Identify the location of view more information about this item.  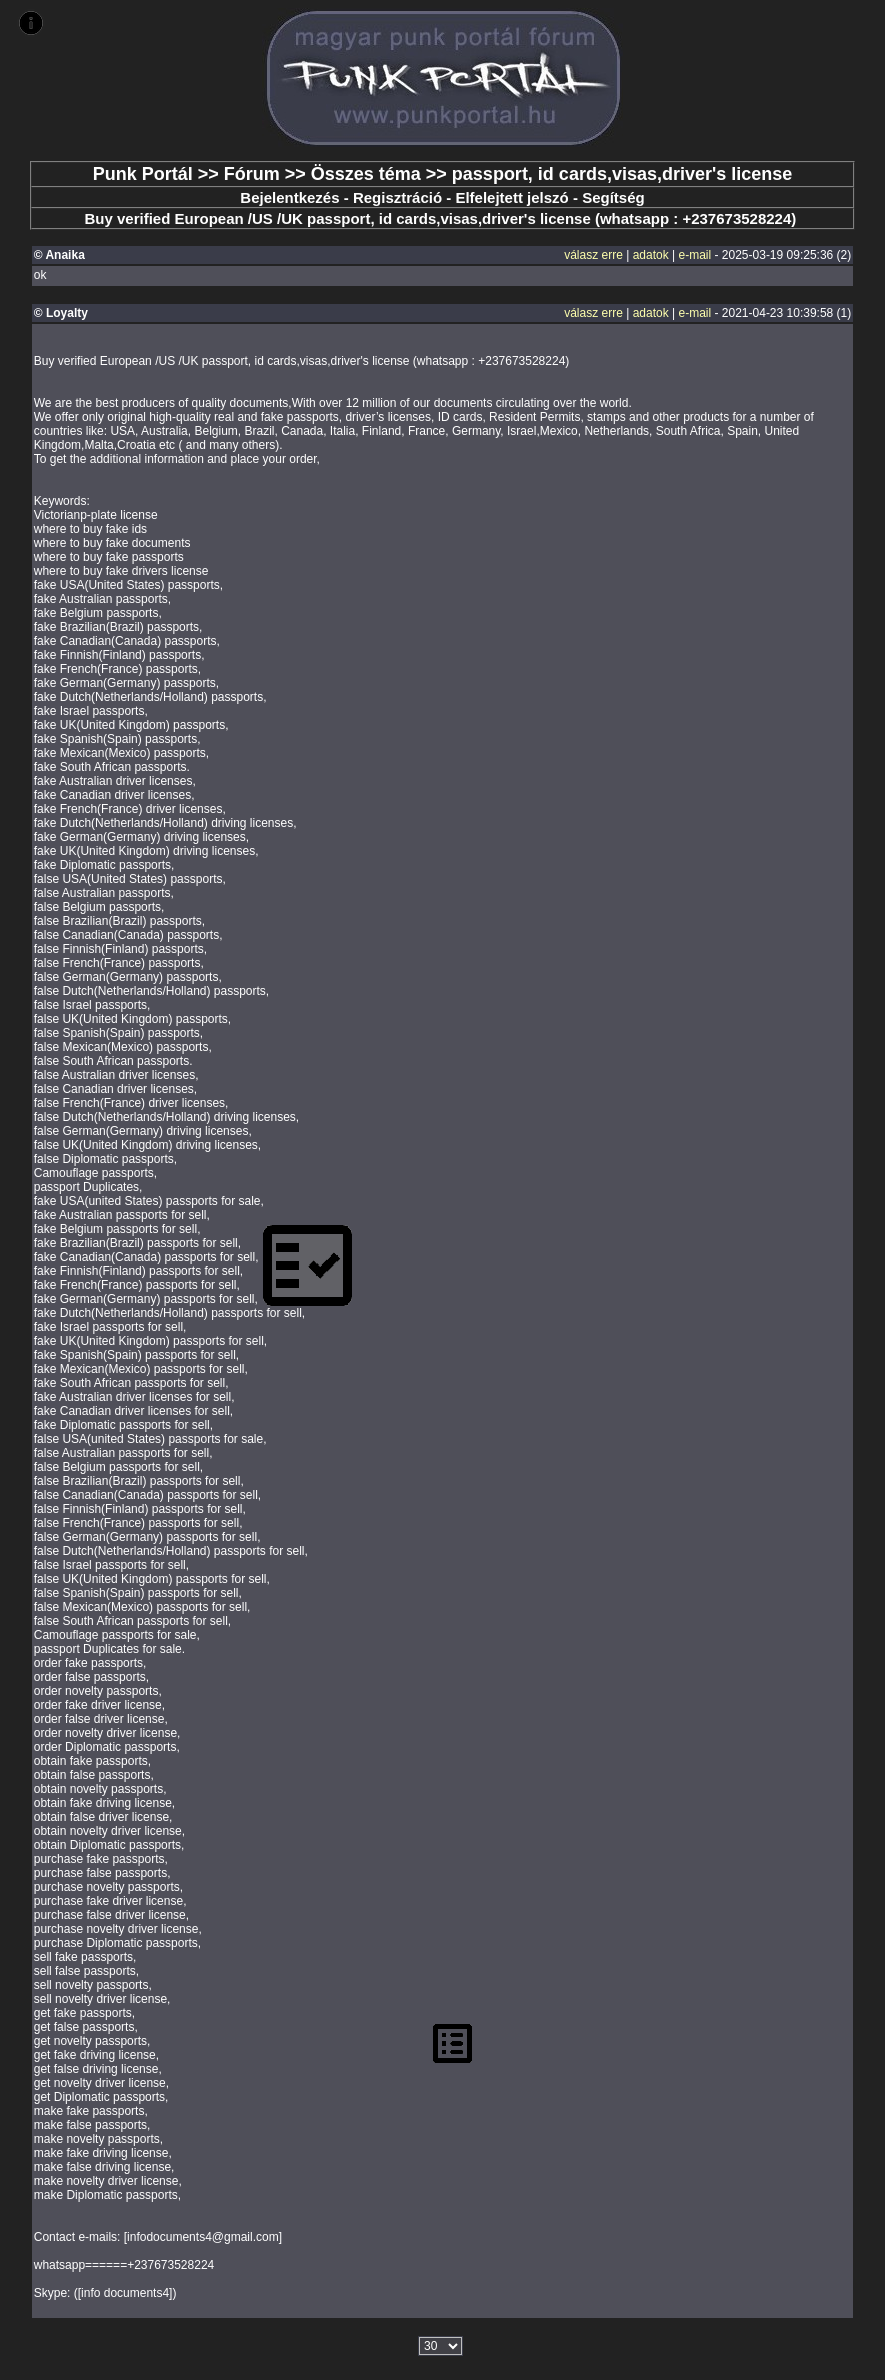
(31, 23).